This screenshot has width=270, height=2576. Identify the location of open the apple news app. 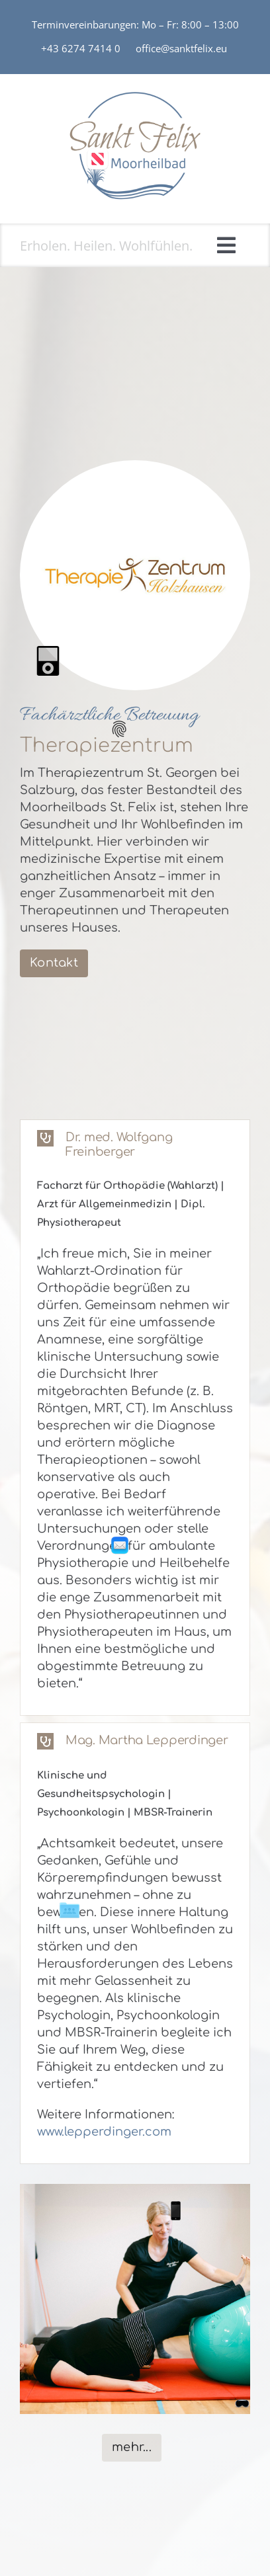
(97, 159).